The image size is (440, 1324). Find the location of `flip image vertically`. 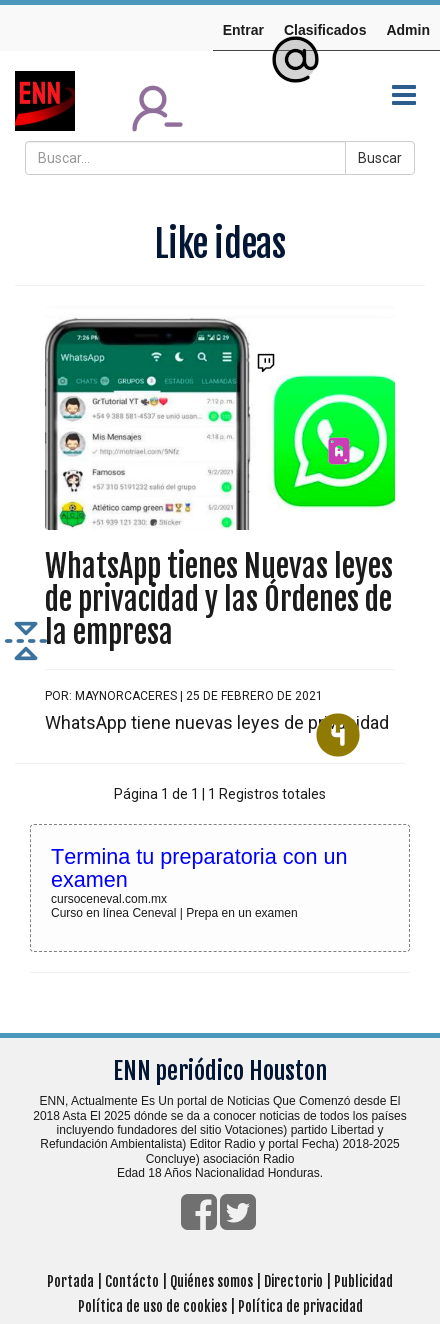

flip image vertically is located at coordinates (26, 641).